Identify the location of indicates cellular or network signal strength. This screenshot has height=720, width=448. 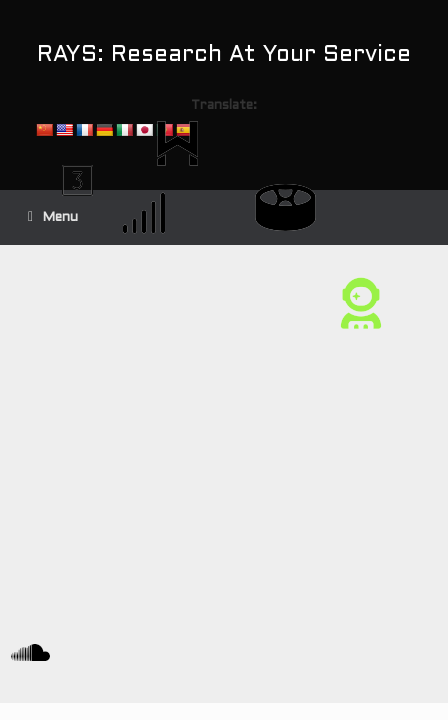
(144, 213).